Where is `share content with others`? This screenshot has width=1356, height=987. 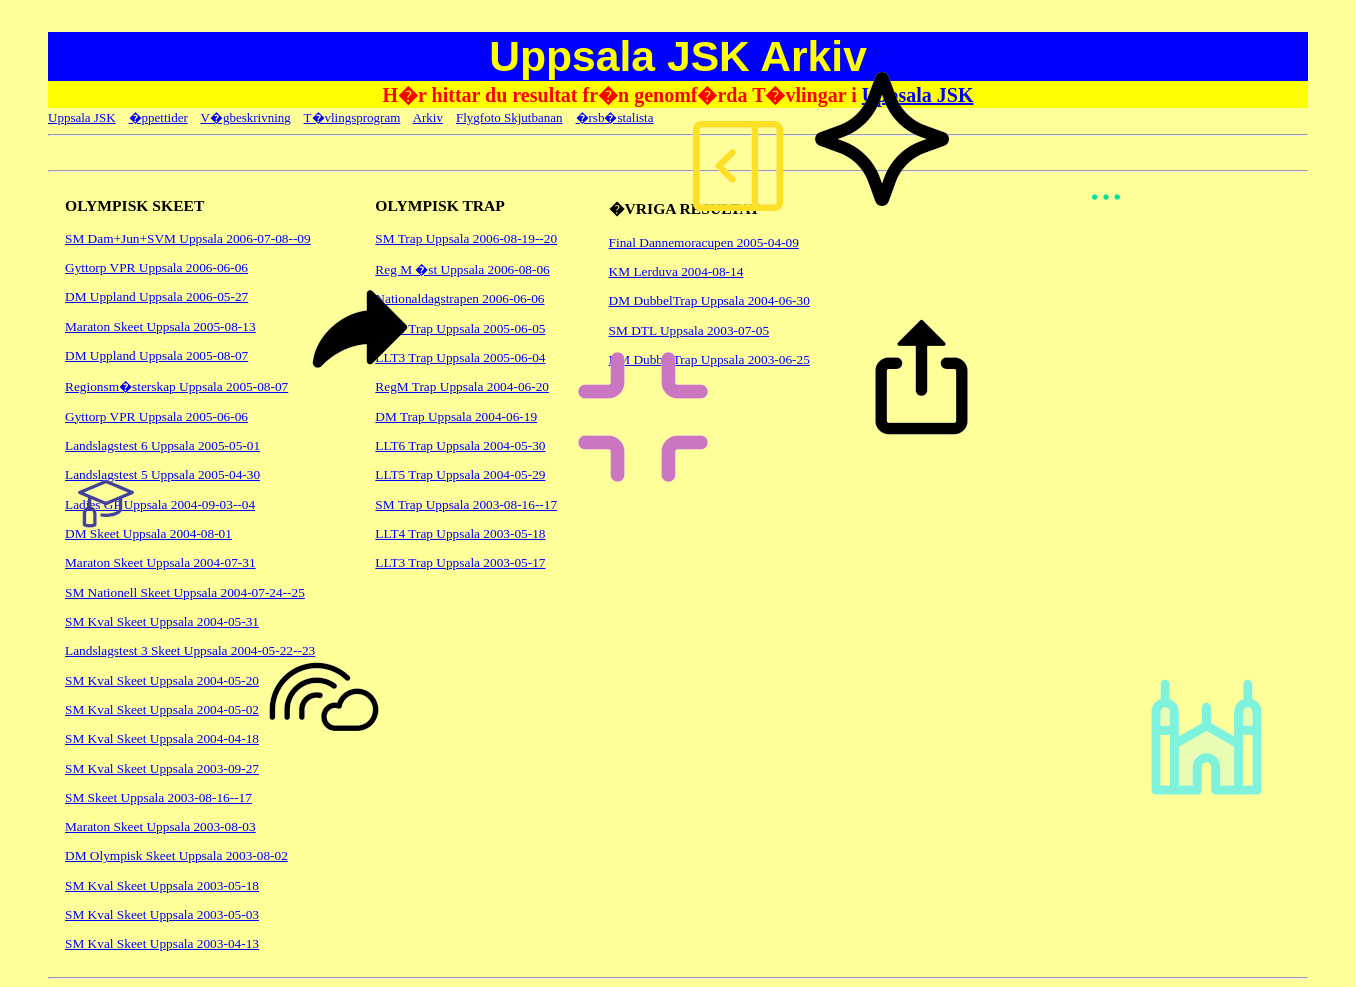
share content with others is located at coordinates (360, 334).